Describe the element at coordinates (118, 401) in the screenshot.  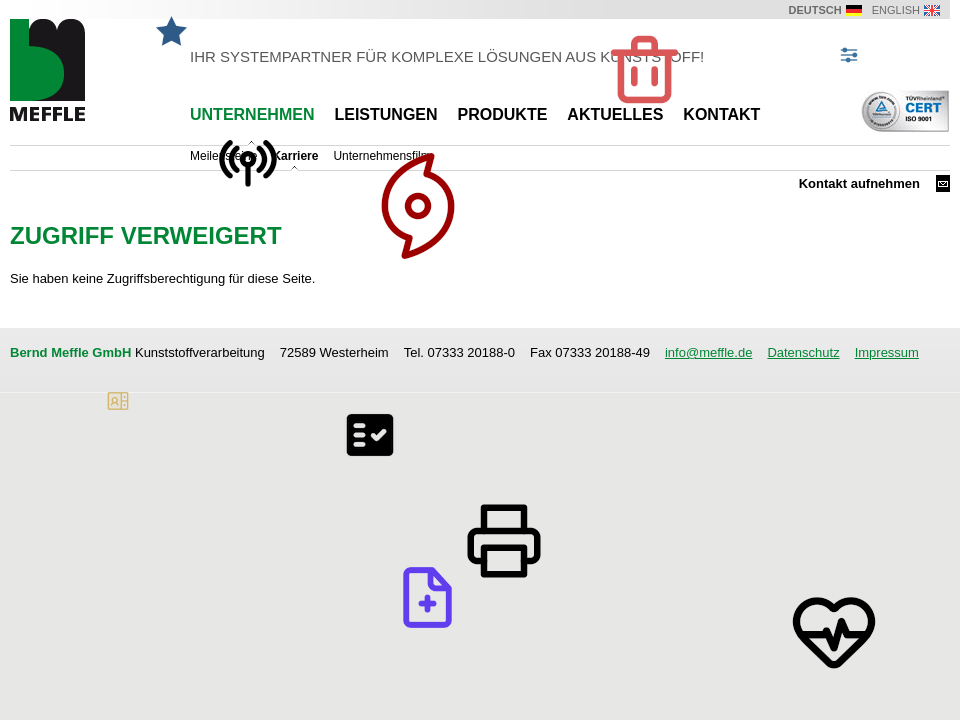
I see `start or join a video conference` at that location.